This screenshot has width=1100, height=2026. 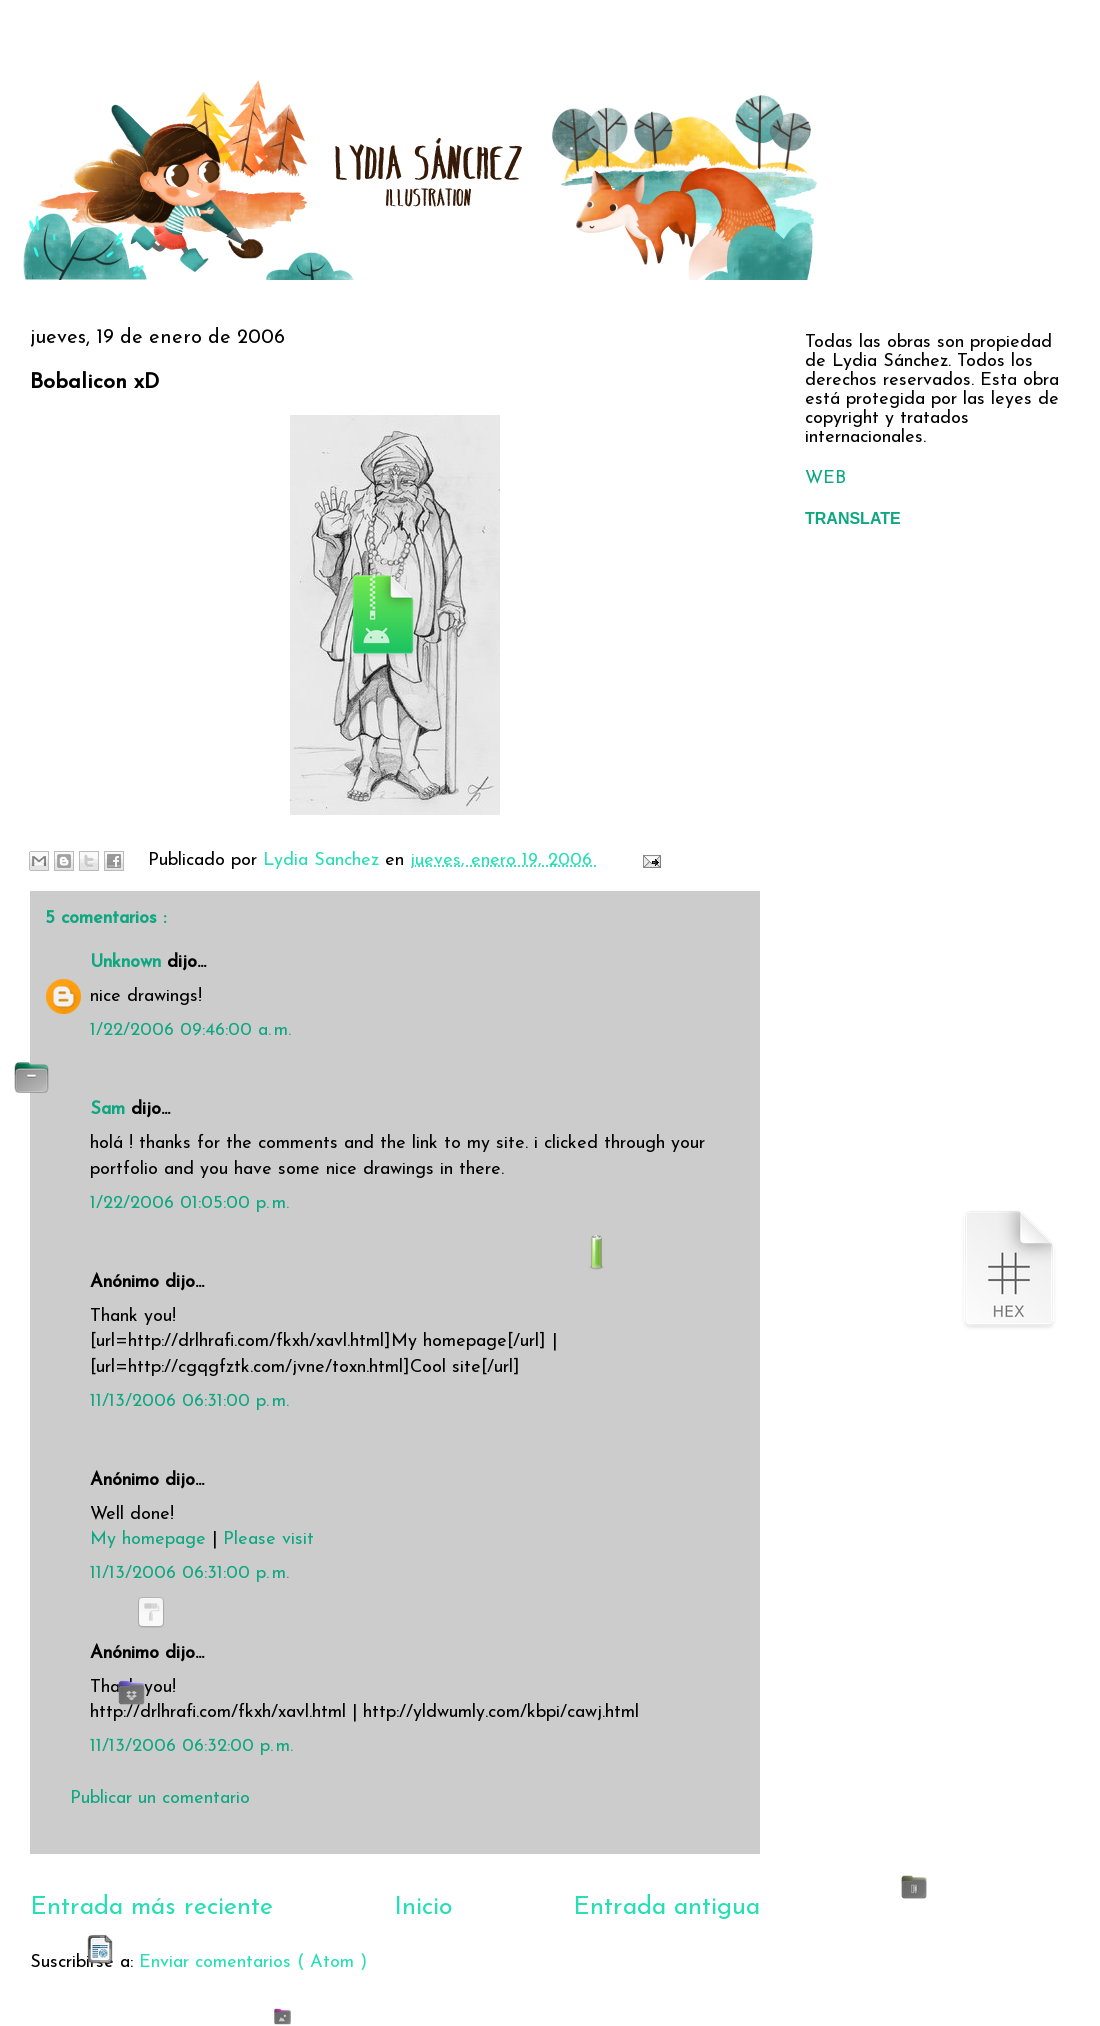 I want to click on open your dropbox synced folder, so click(x=131, y=1692).